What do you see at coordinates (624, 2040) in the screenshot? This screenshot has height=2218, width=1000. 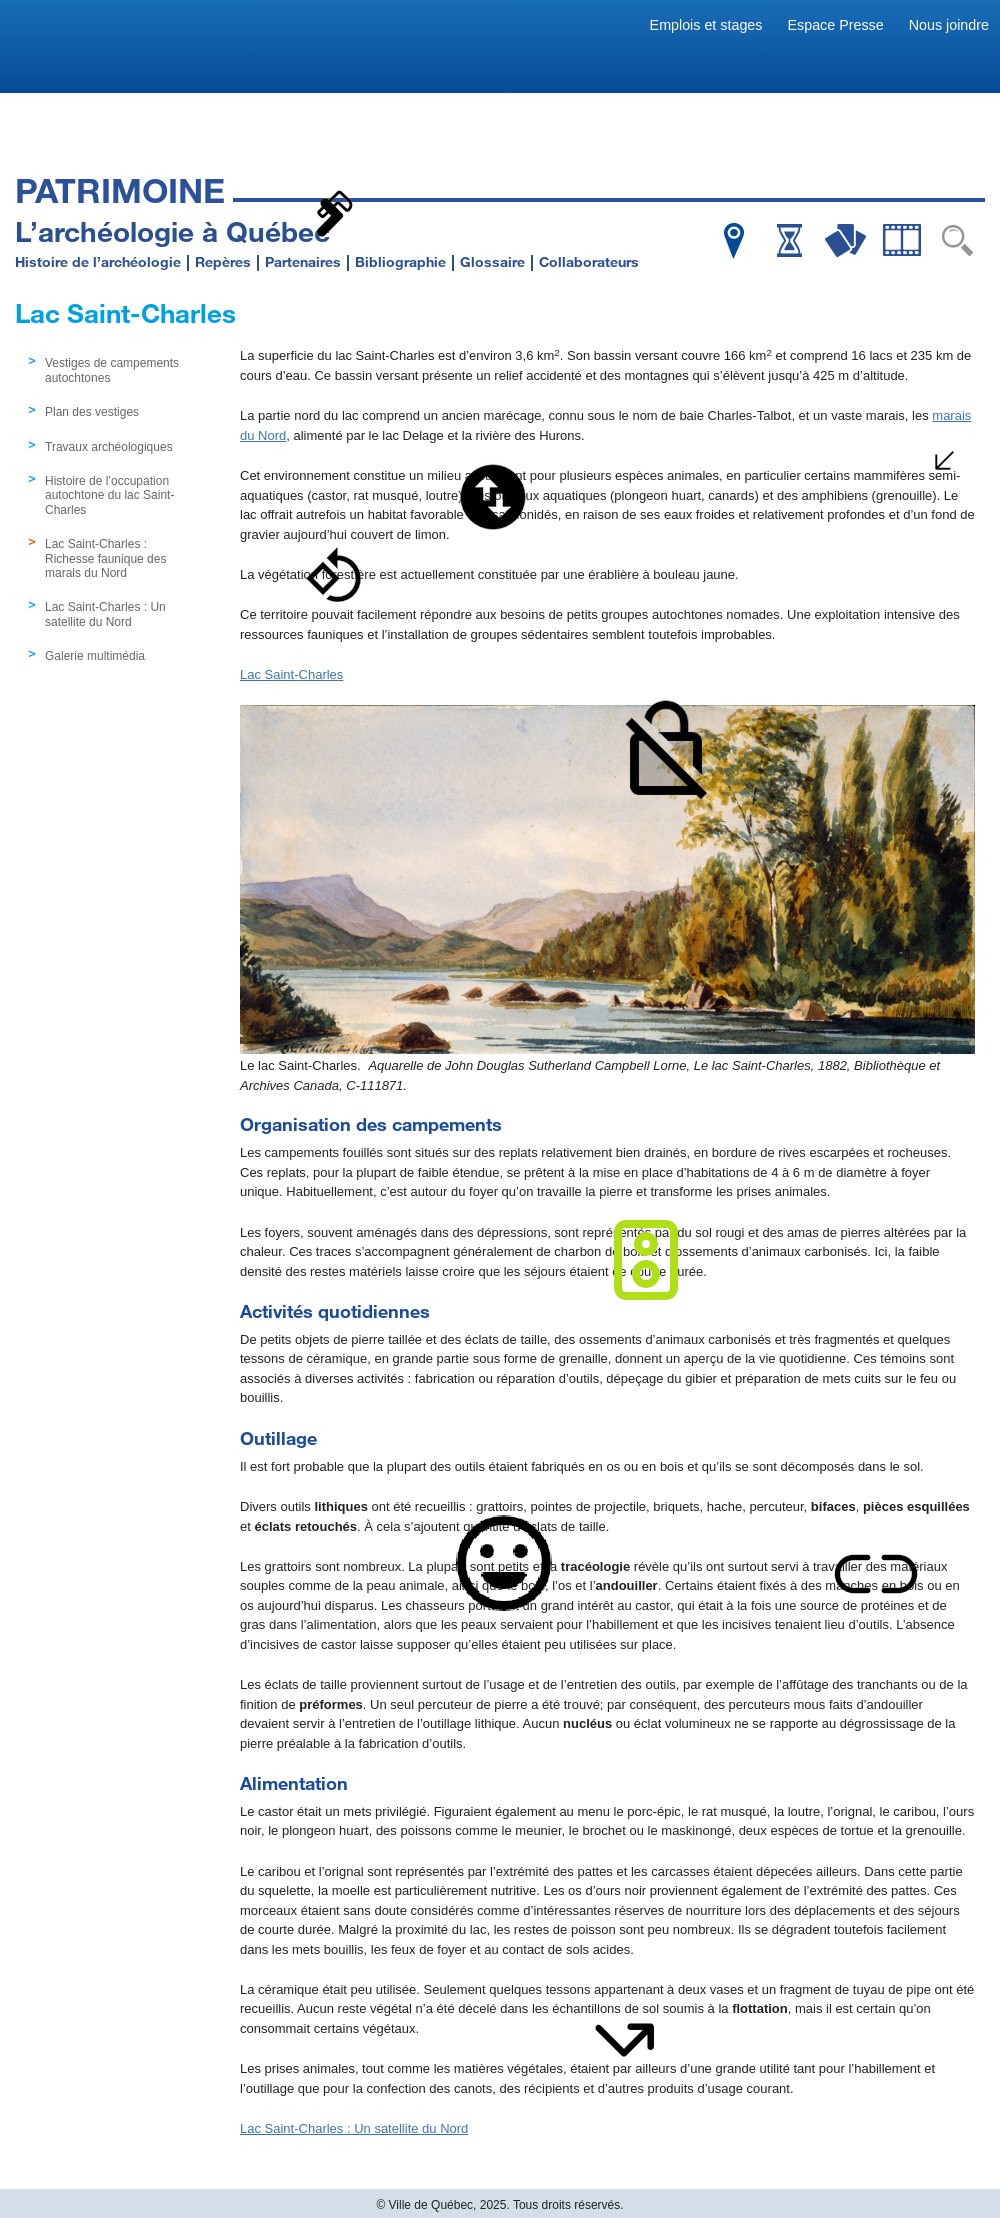 I see `indicates a missed outgoing call` at bounding box center [624, 2040].